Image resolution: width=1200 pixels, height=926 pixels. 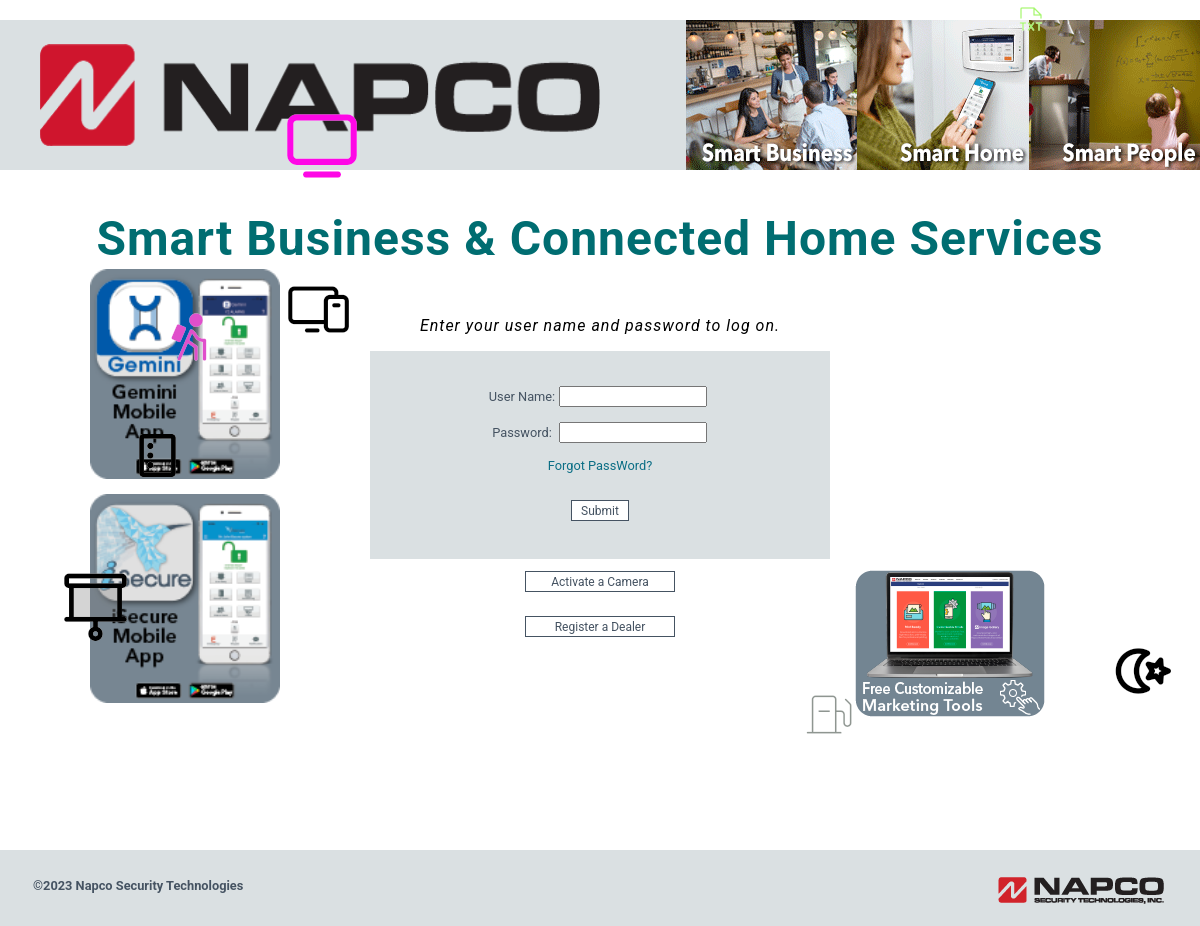 I want to click on manage connected devices, so click(x=317, y=309).